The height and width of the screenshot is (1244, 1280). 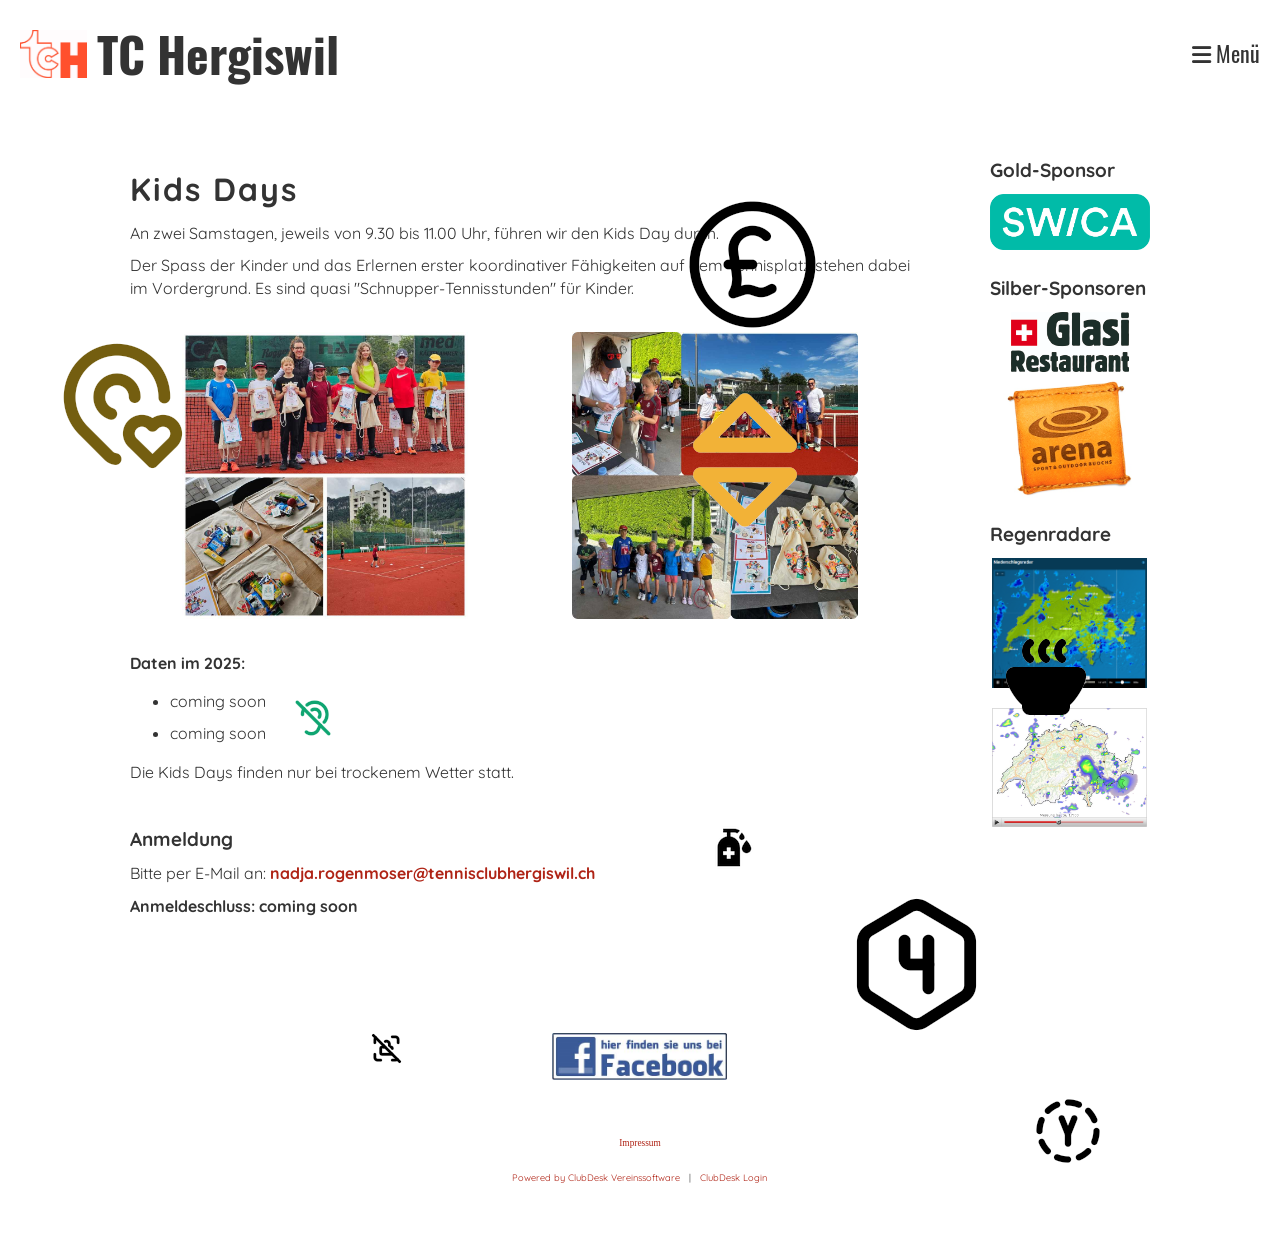 What do you see at coordinates (752, 264) in the screenshot?
I see `view balance in british pounds` at bounding box center [752, 264].